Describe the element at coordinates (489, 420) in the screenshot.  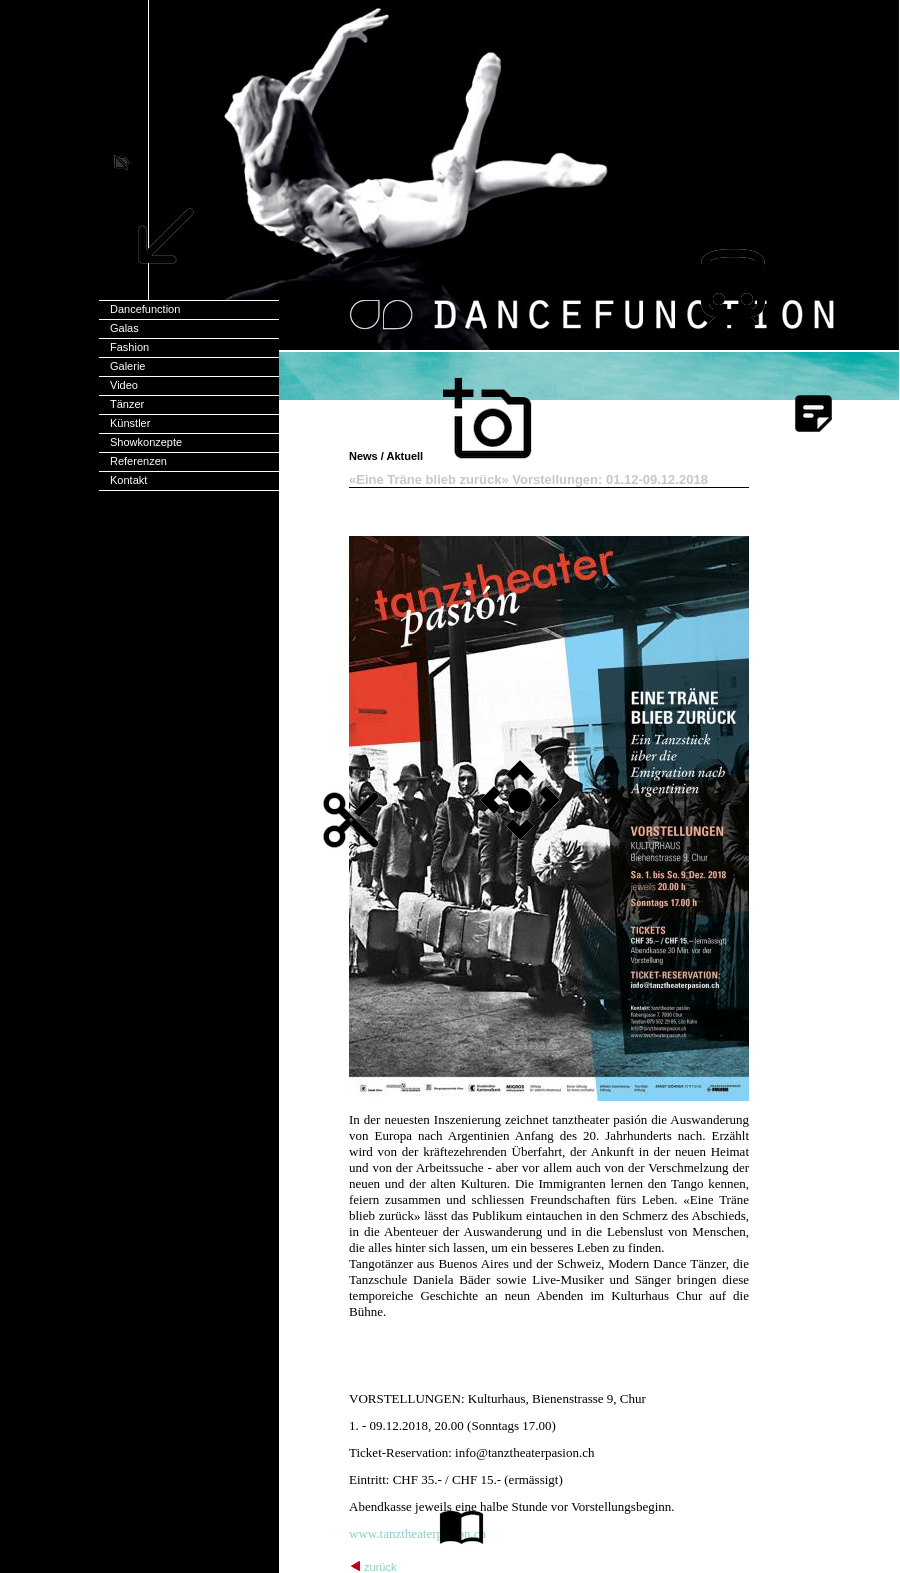
I see `add a new photo` at that location.